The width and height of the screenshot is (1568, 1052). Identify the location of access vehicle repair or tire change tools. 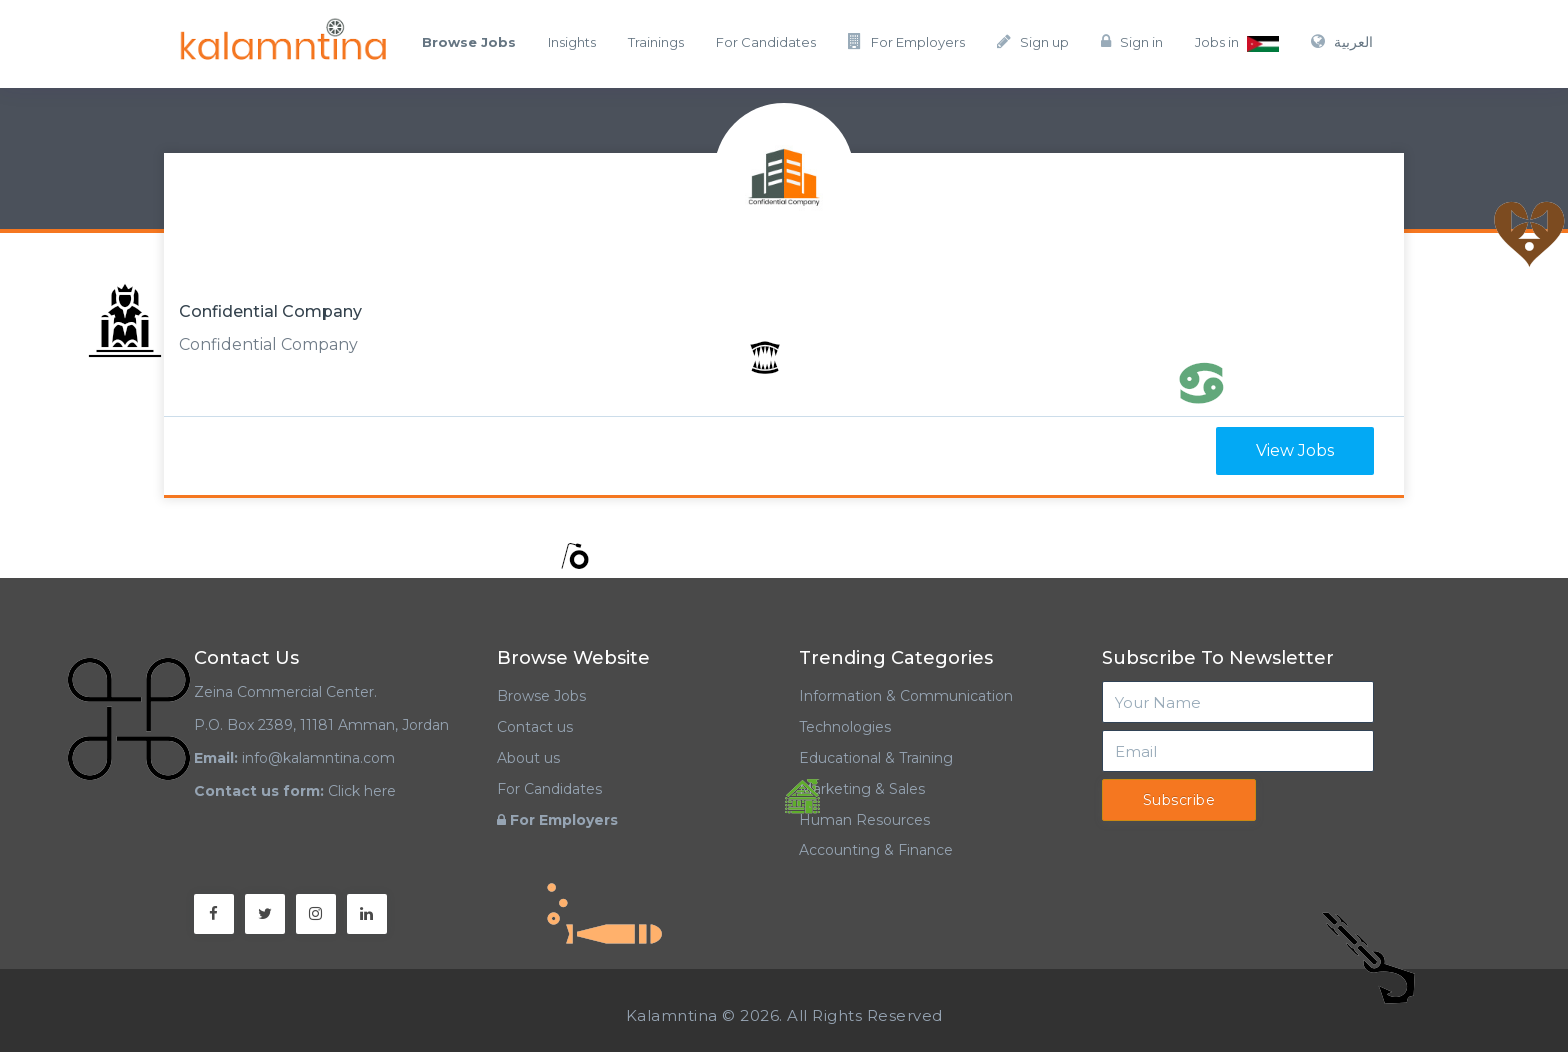
(575, 556).